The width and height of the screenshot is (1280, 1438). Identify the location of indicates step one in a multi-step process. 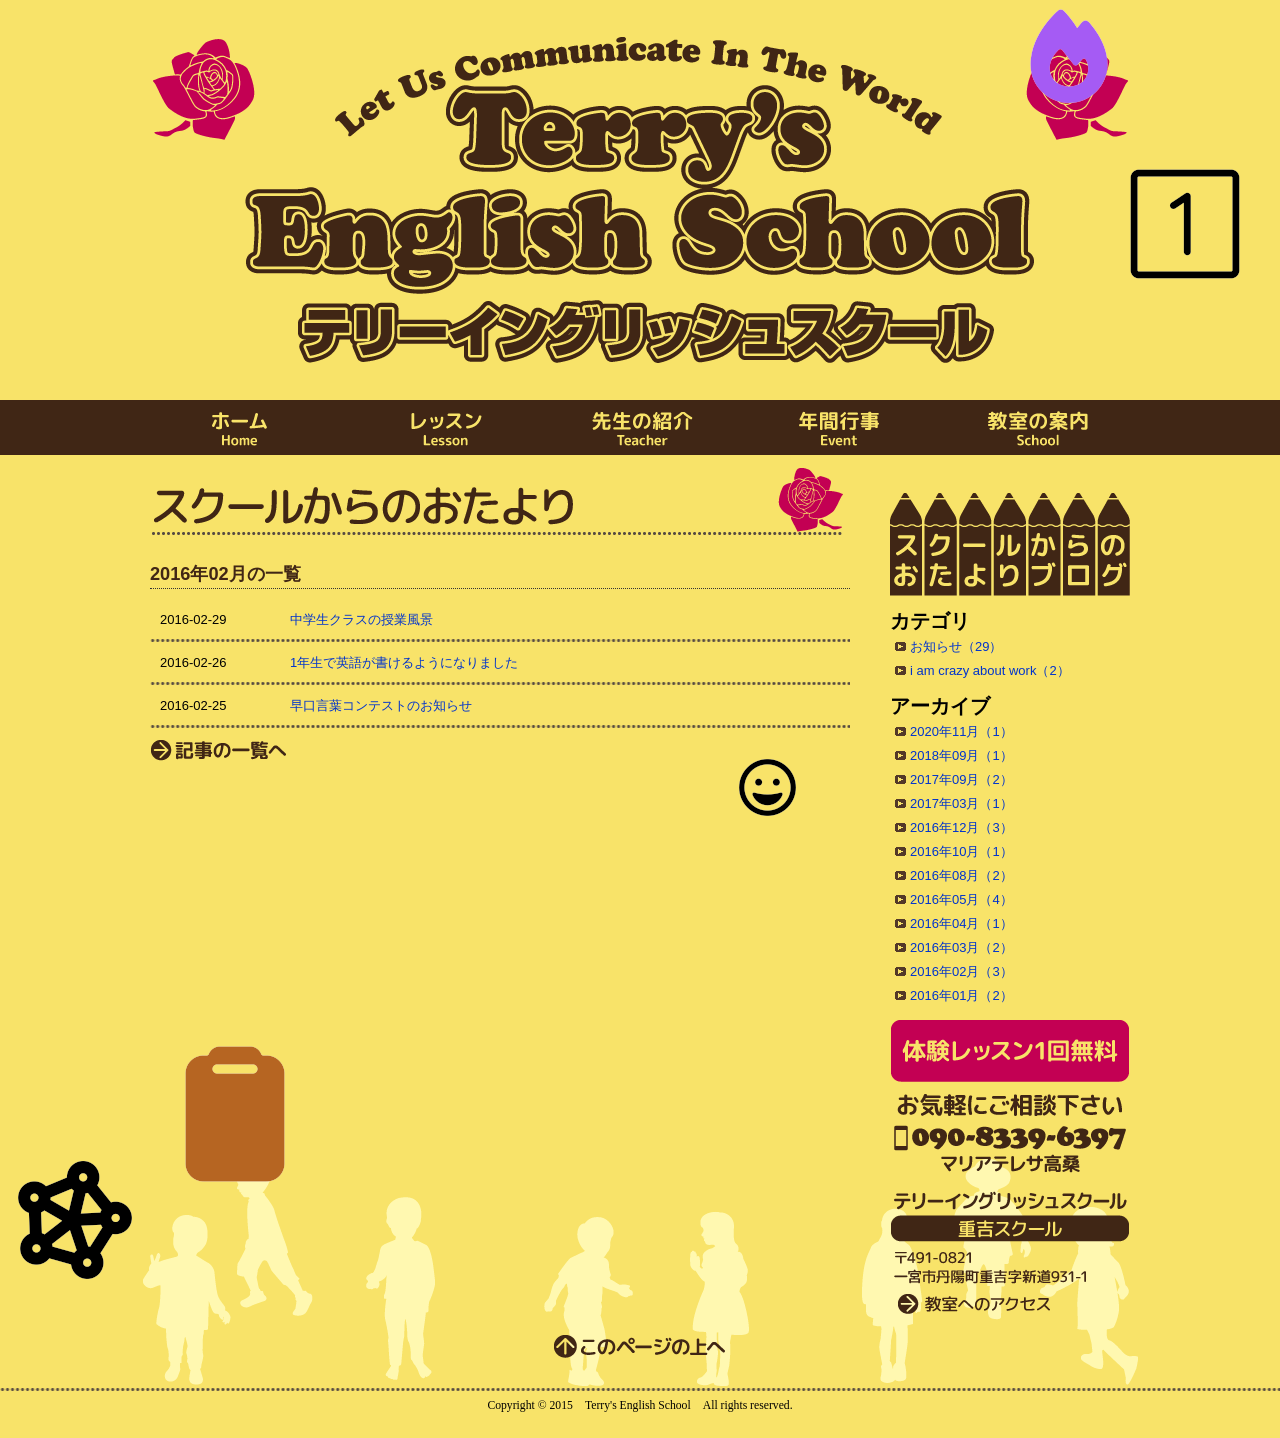
(1185, 224).